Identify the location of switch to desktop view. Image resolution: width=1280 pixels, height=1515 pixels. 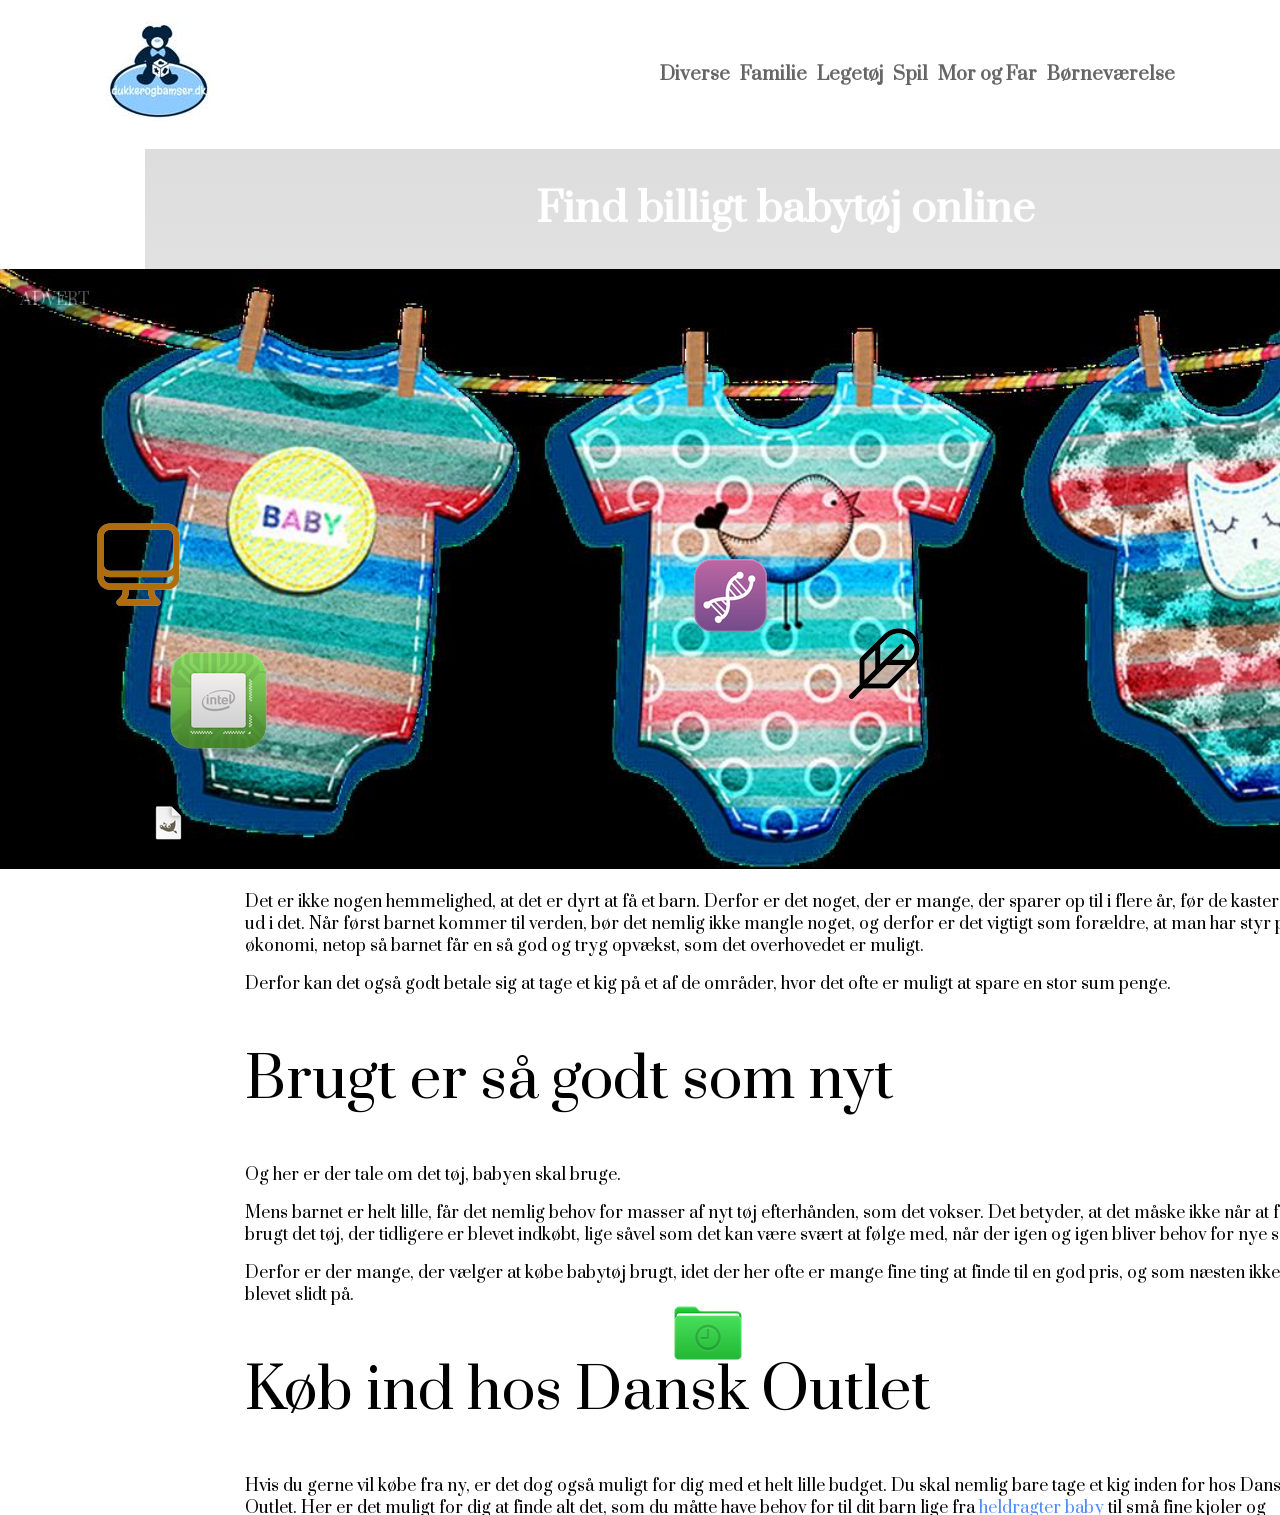
(138, 564).